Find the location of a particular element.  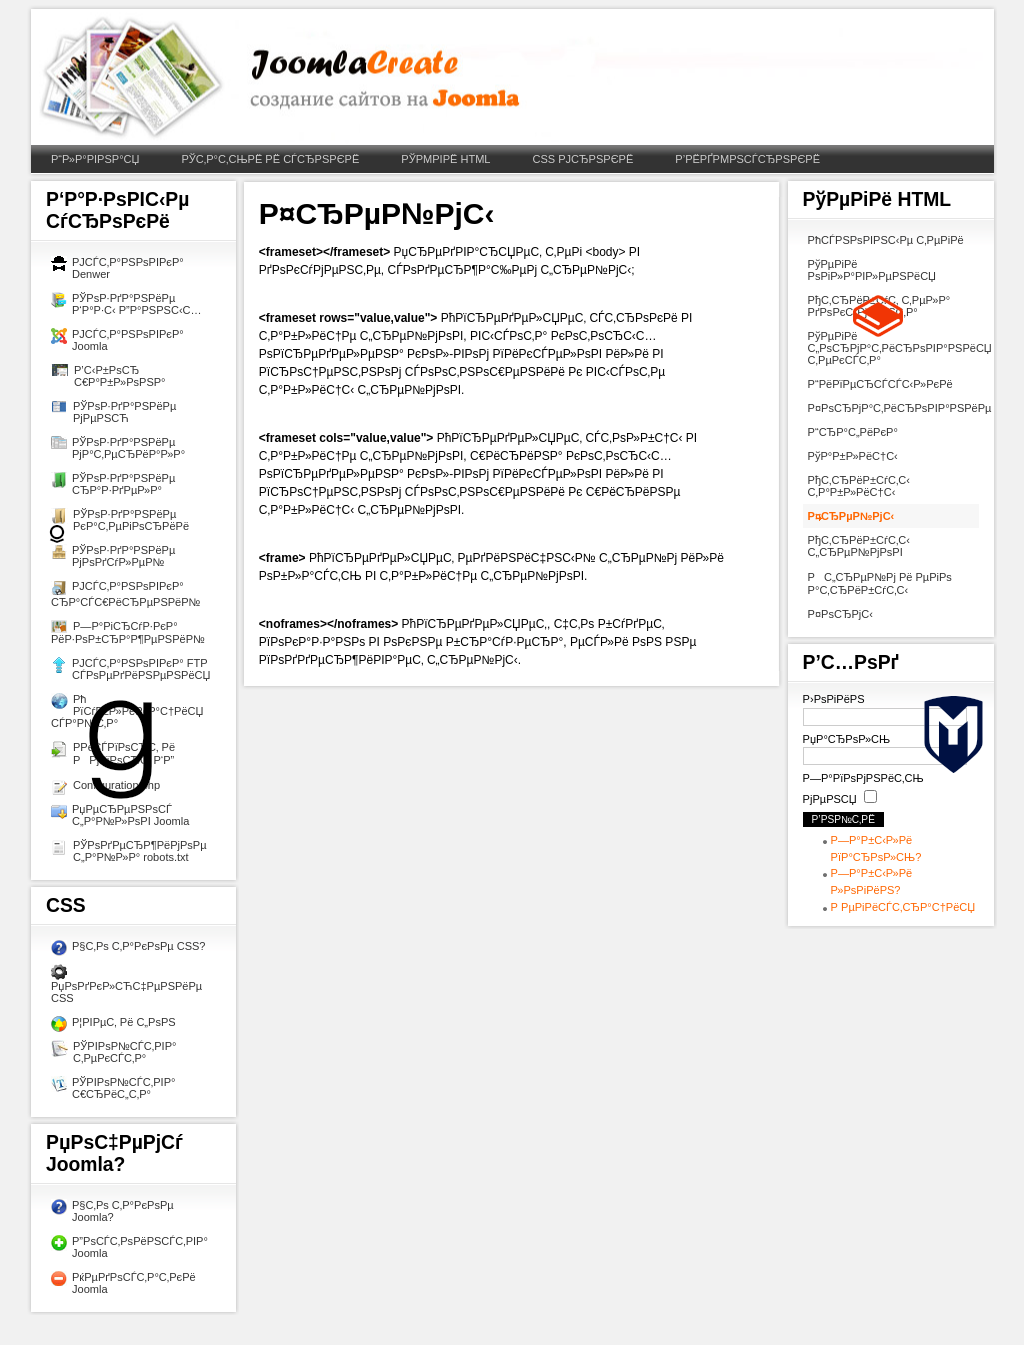

palantir technologies company logo is located at coordinates (57, 534).